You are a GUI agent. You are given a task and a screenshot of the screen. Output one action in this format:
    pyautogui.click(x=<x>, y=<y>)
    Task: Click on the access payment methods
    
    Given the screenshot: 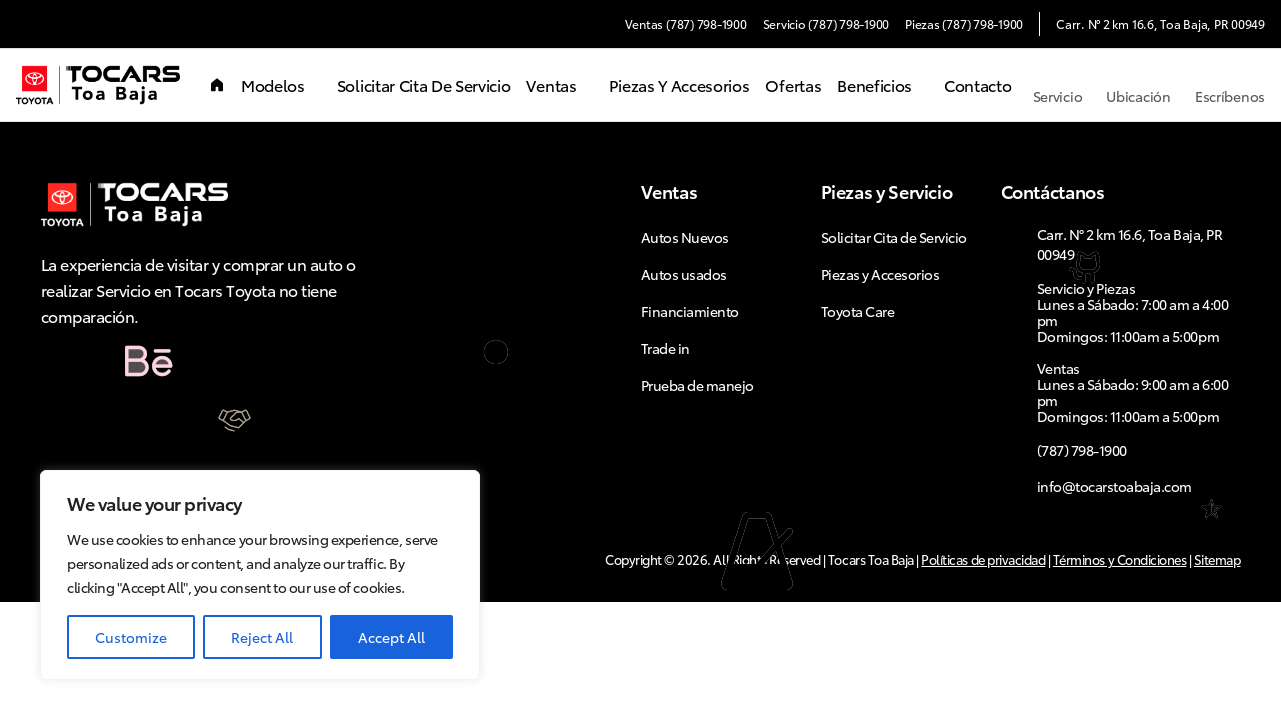 What is the action you would take?
    pyautogui.click(x=504, y=360)
    